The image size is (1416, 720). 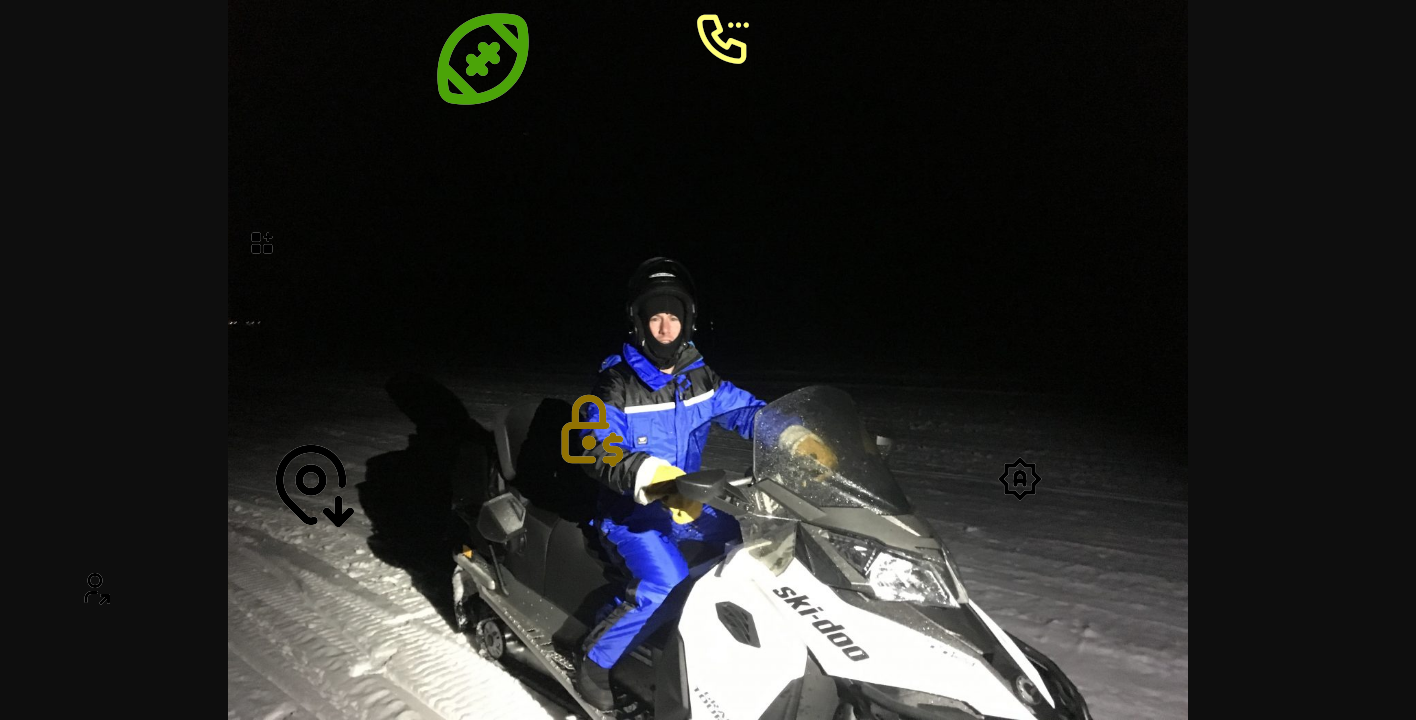 I want to click on share a user profile, so click(x=95, y=588).